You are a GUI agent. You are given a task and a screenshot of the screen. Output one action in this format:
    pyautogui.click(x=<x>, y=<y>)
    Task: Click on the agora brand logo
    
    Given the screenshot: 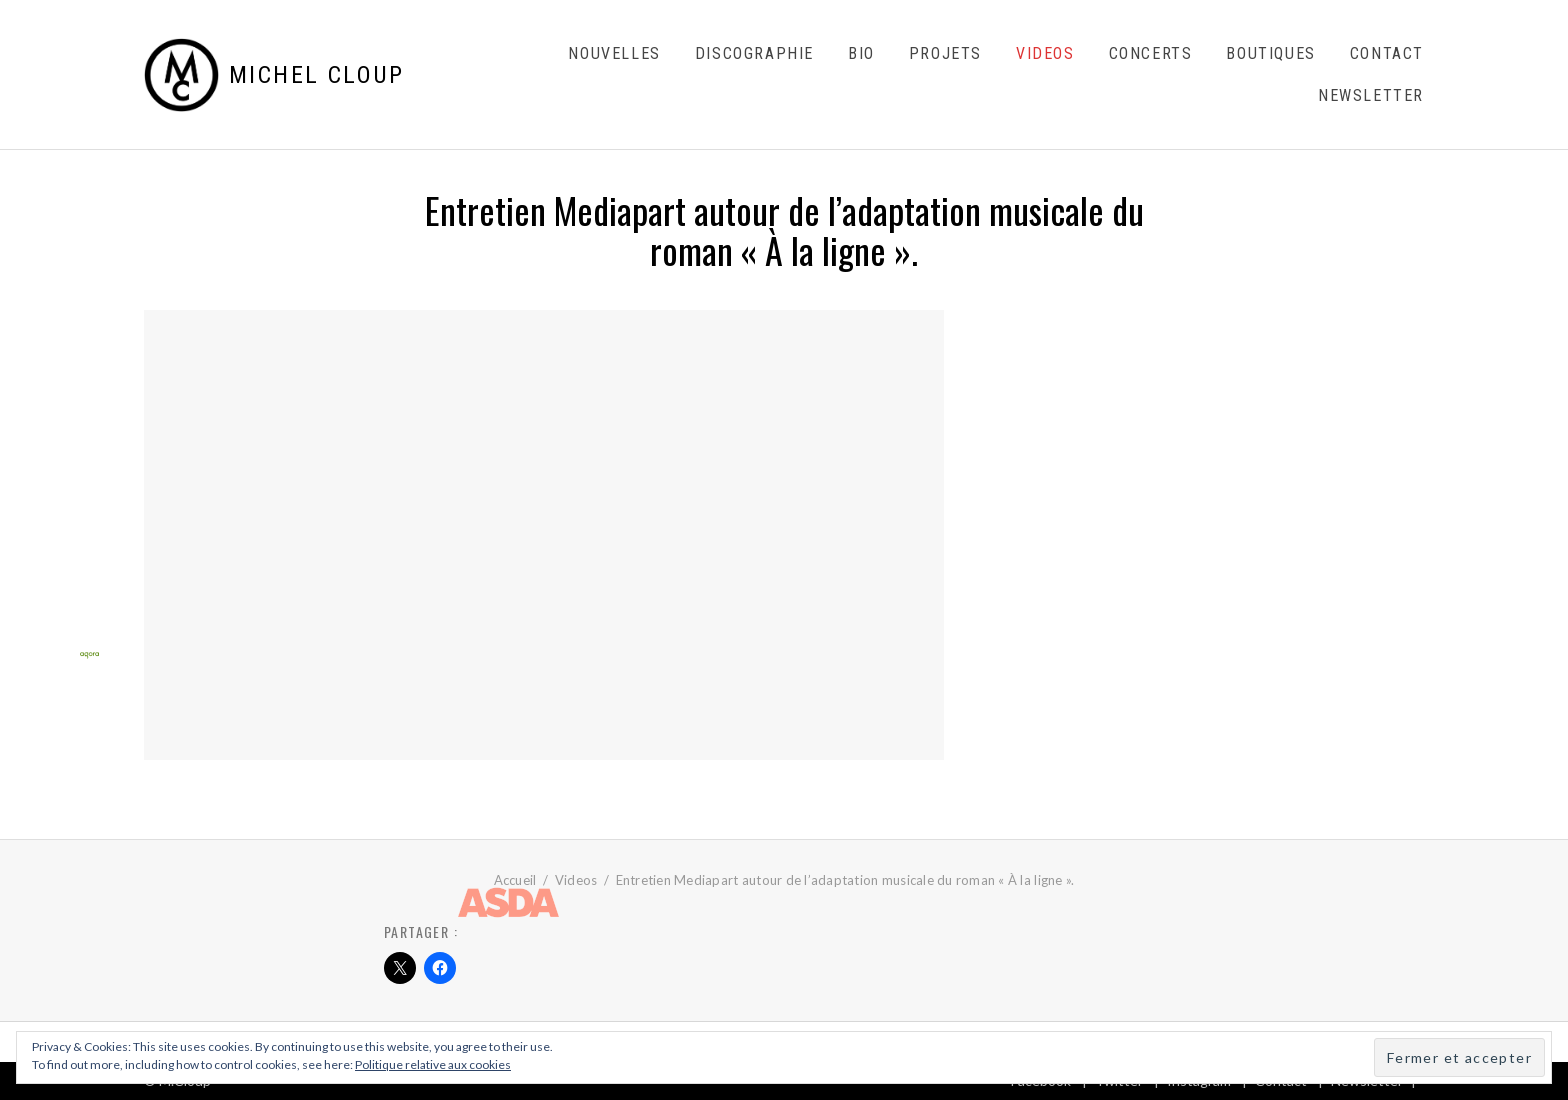 What is the action you would take?
    pyautogui.click(x=89, y=655)
    